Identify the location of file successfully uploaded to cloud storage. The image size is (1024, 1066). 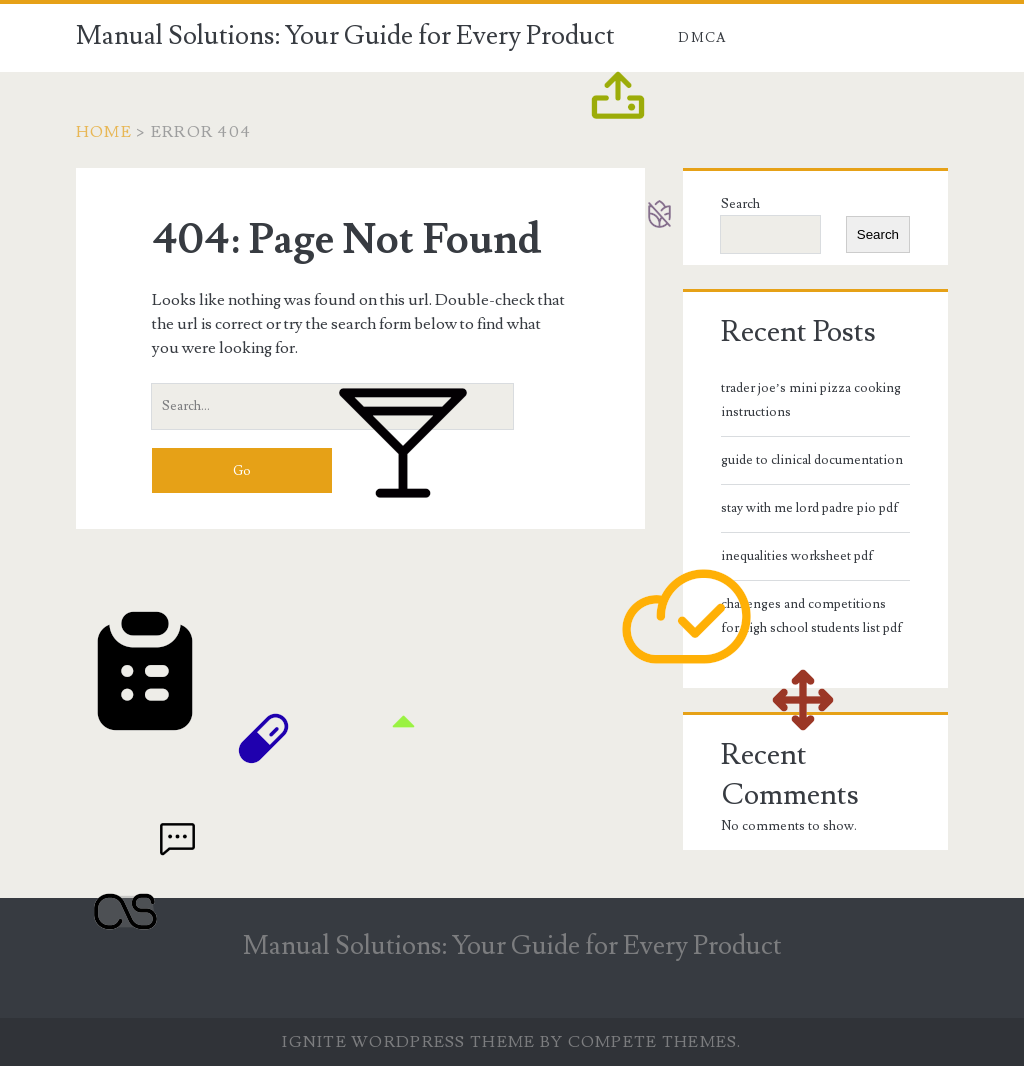
(686, 616).